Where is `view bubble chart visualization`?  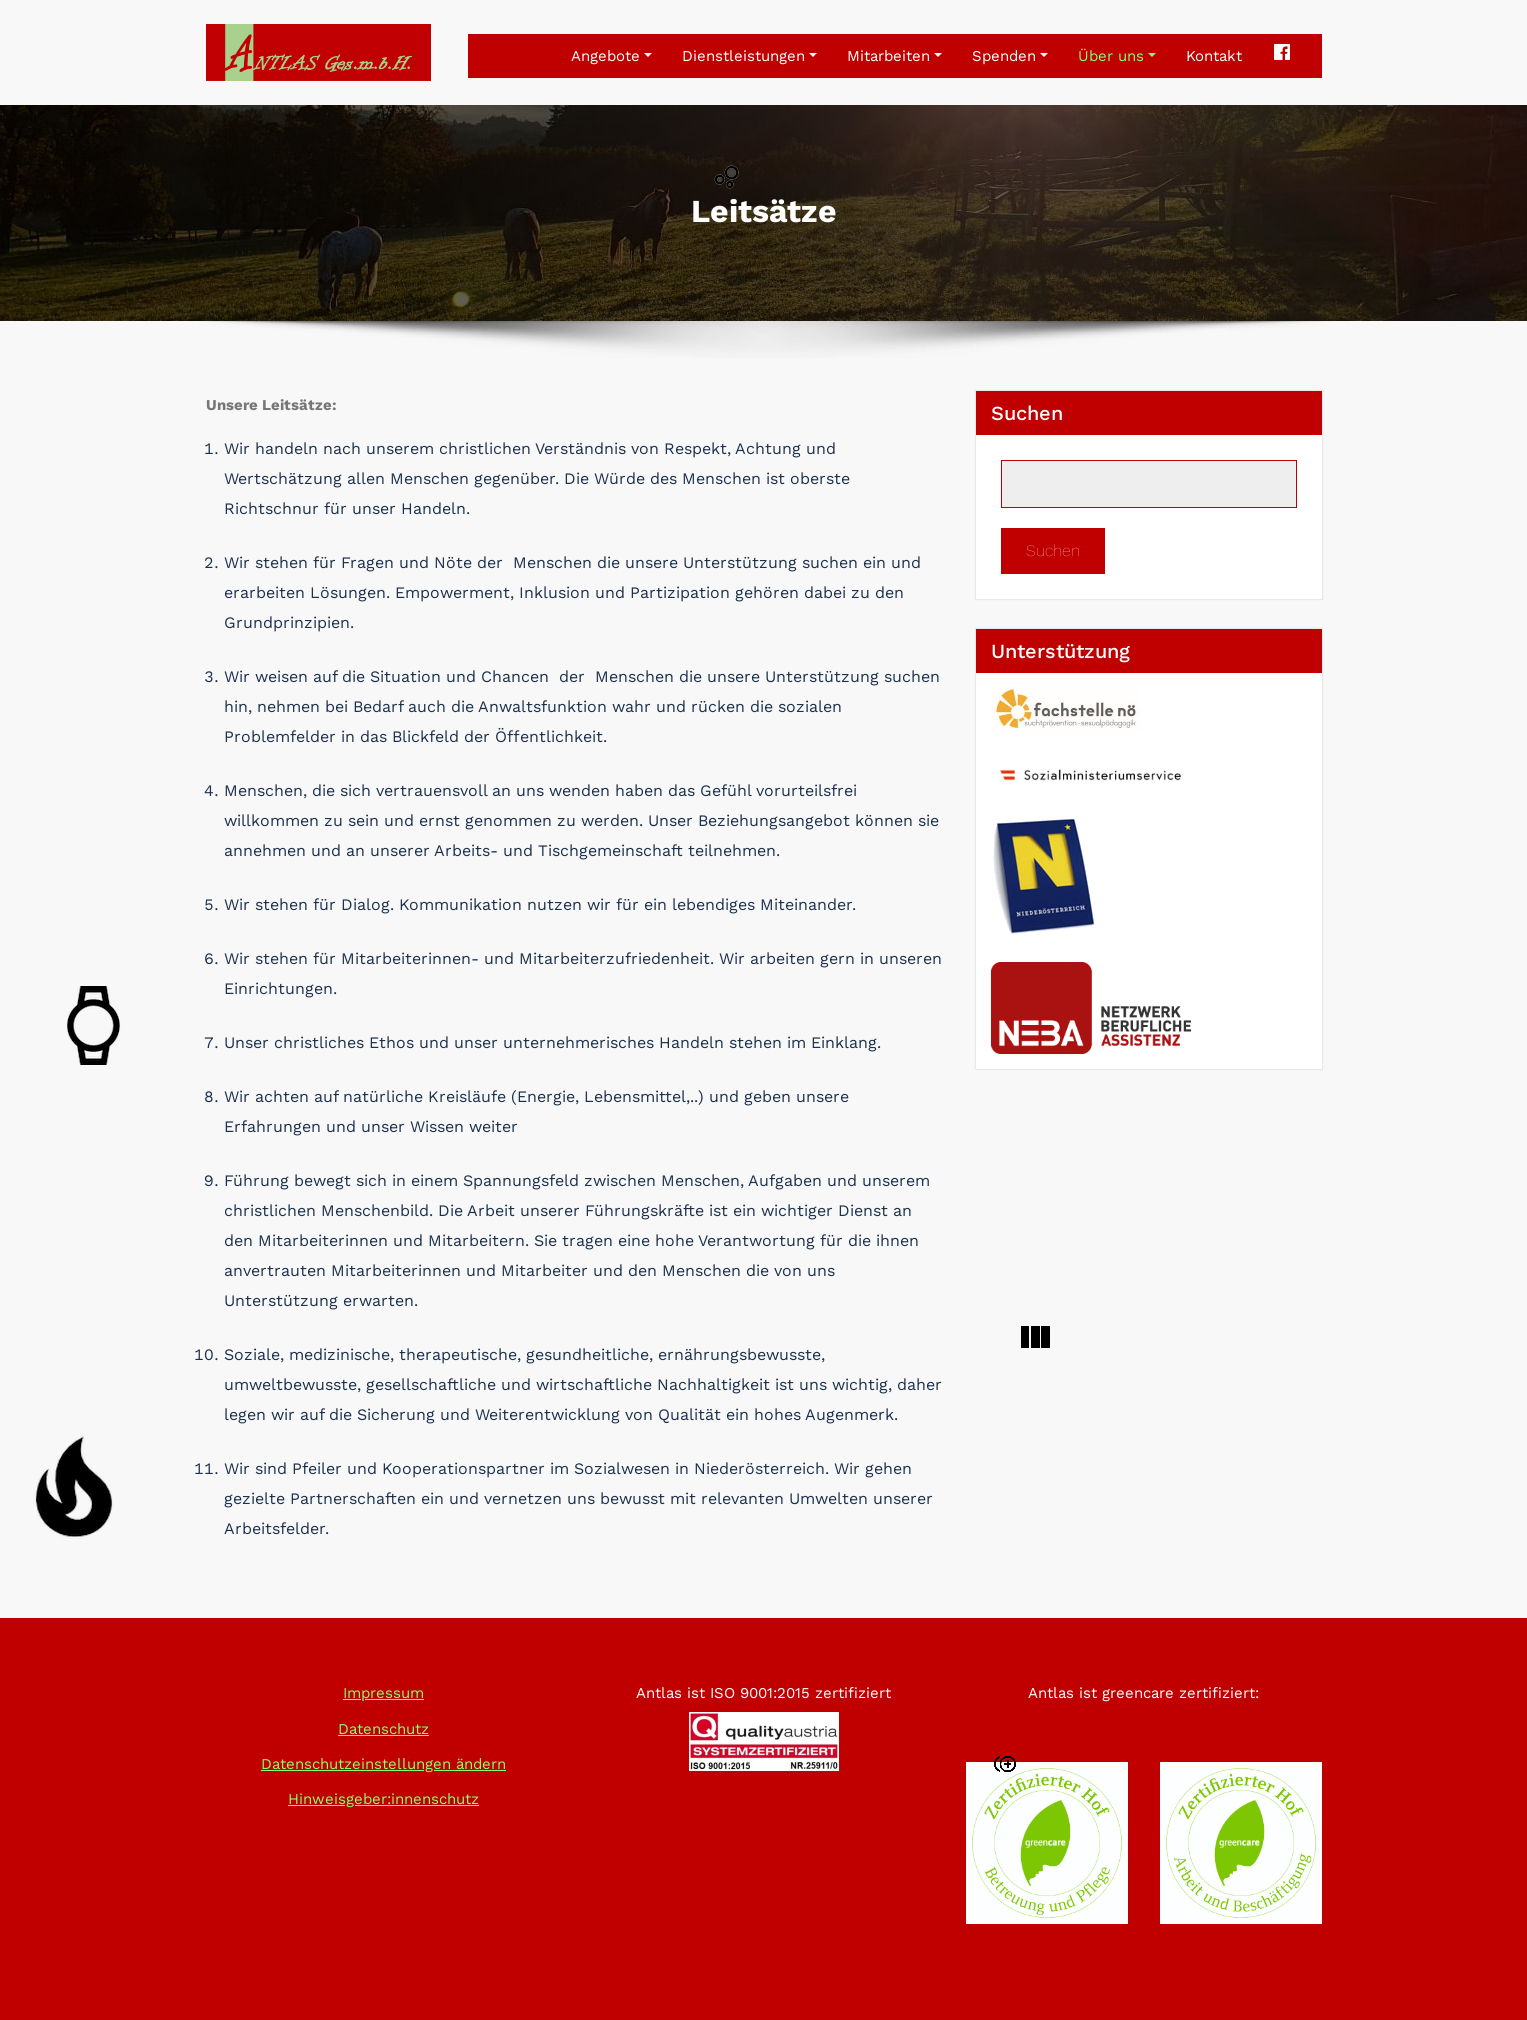 view bubble chart visualization is located at coordinates (726, 177).